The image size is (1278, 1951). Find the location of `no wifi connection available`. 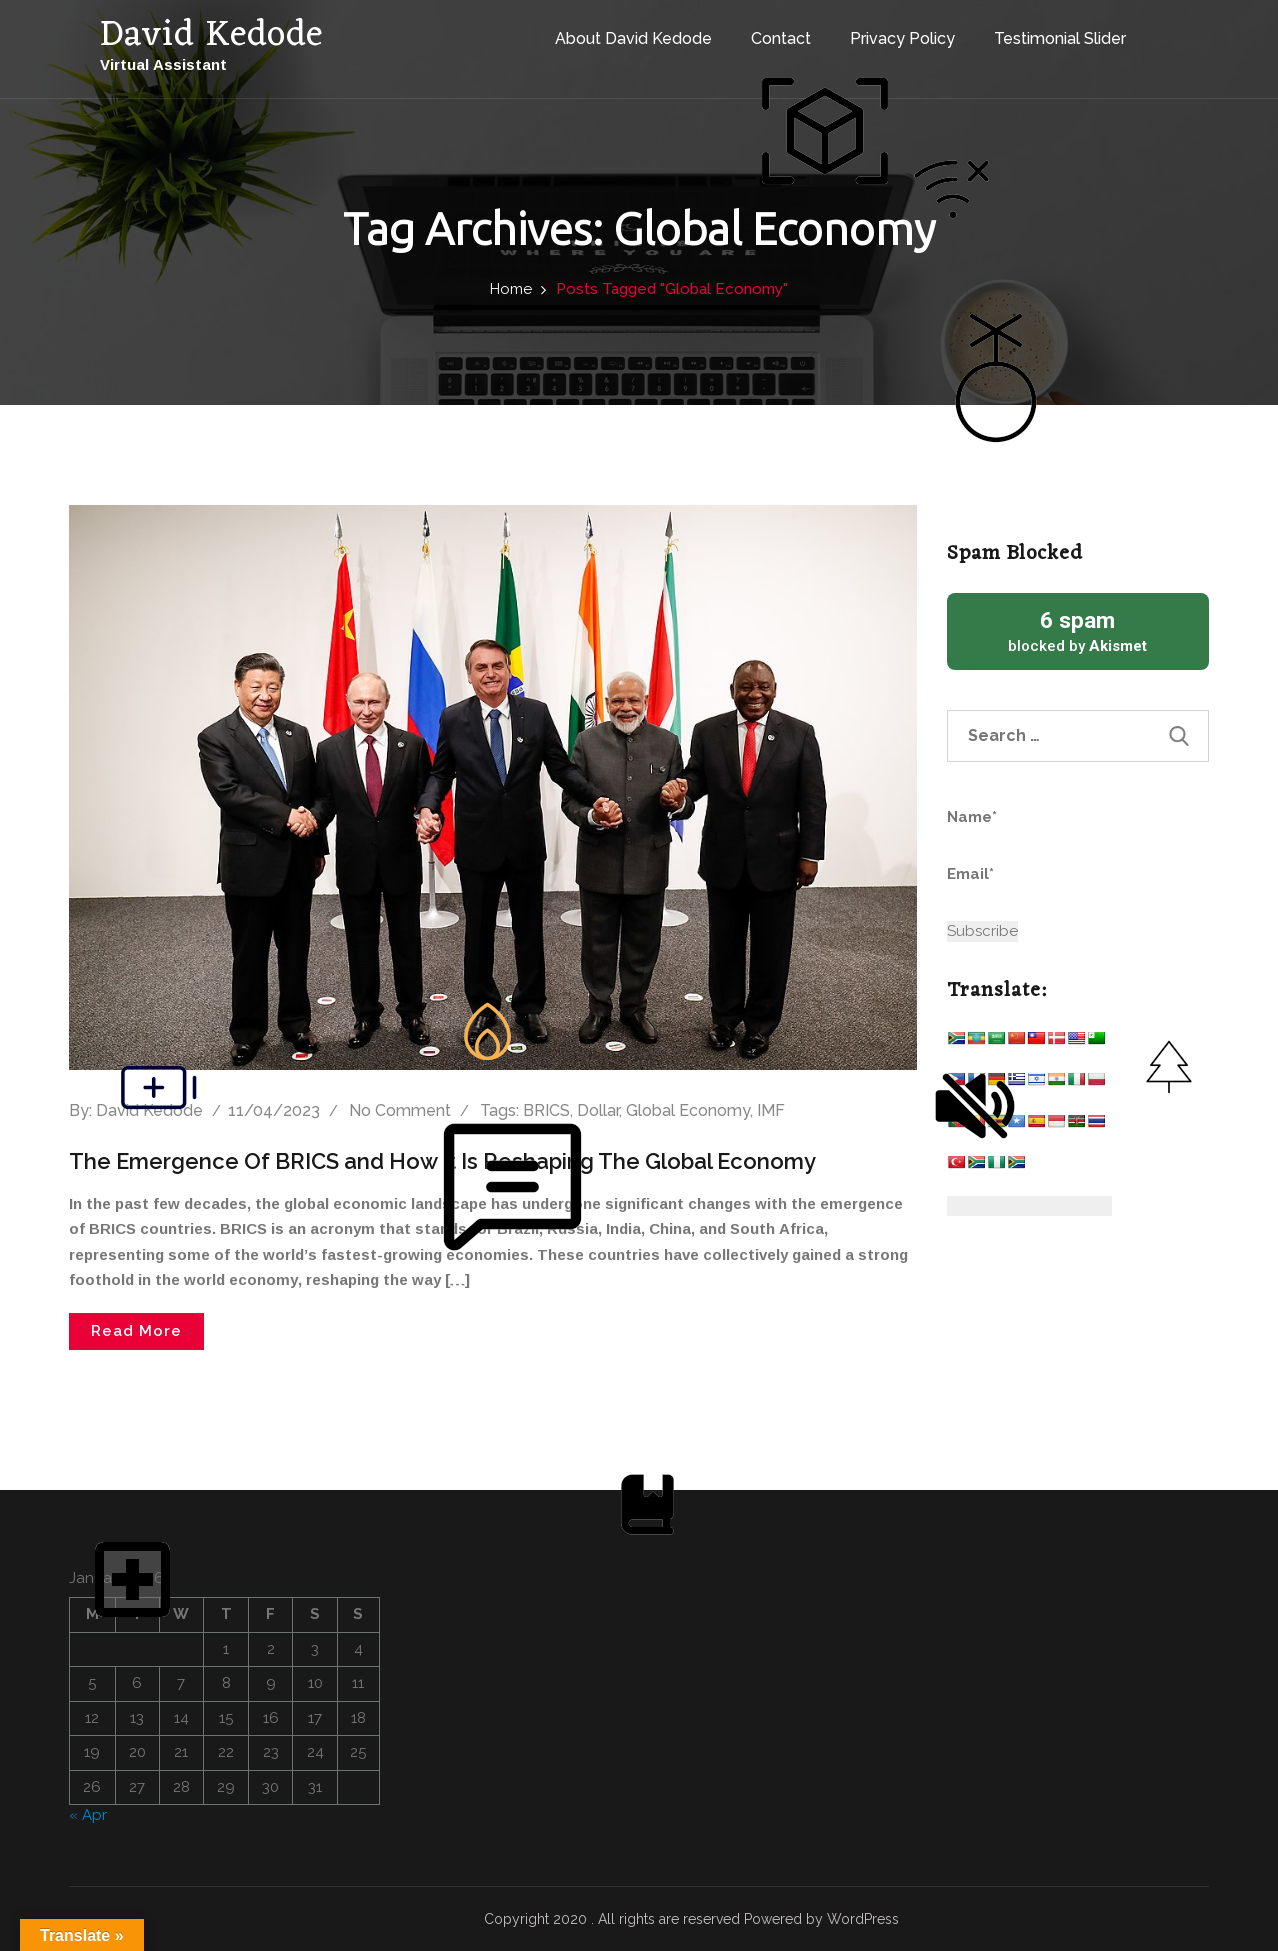

no wifi connection available is located at coordinates (953, 188).